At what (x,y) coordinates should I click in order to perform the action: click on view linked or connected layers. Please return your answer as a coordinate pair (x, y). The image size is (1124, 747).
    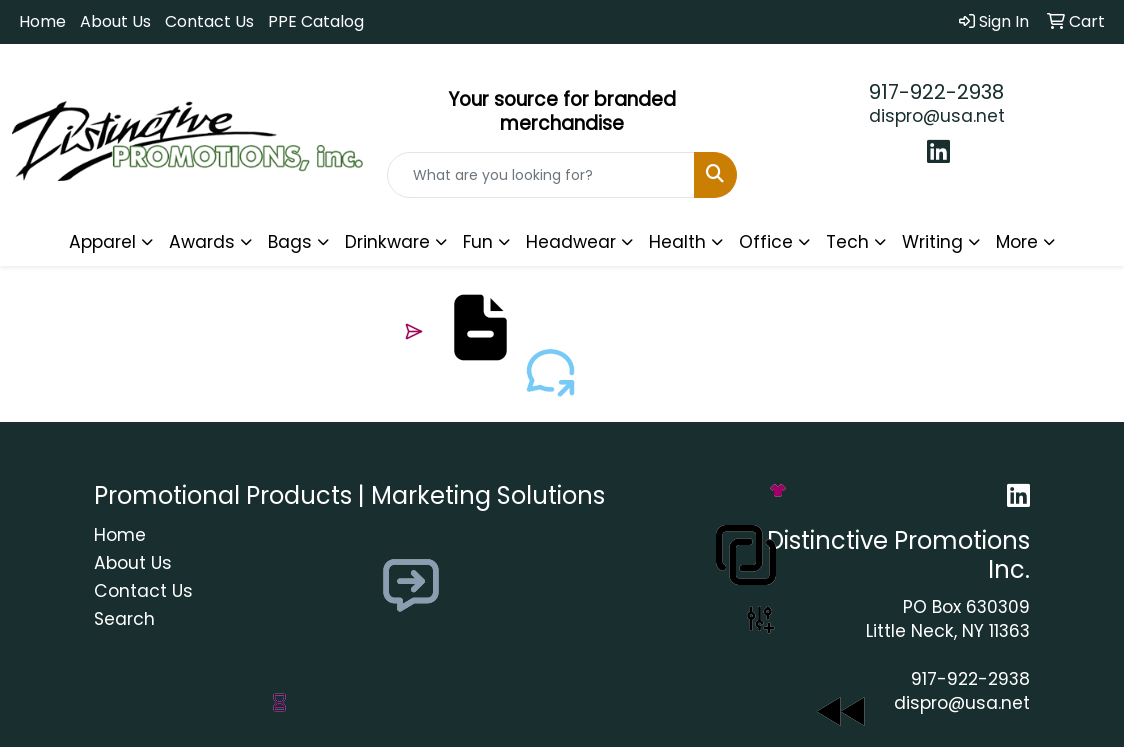
    Looking at the image, I should click on (746, 555).